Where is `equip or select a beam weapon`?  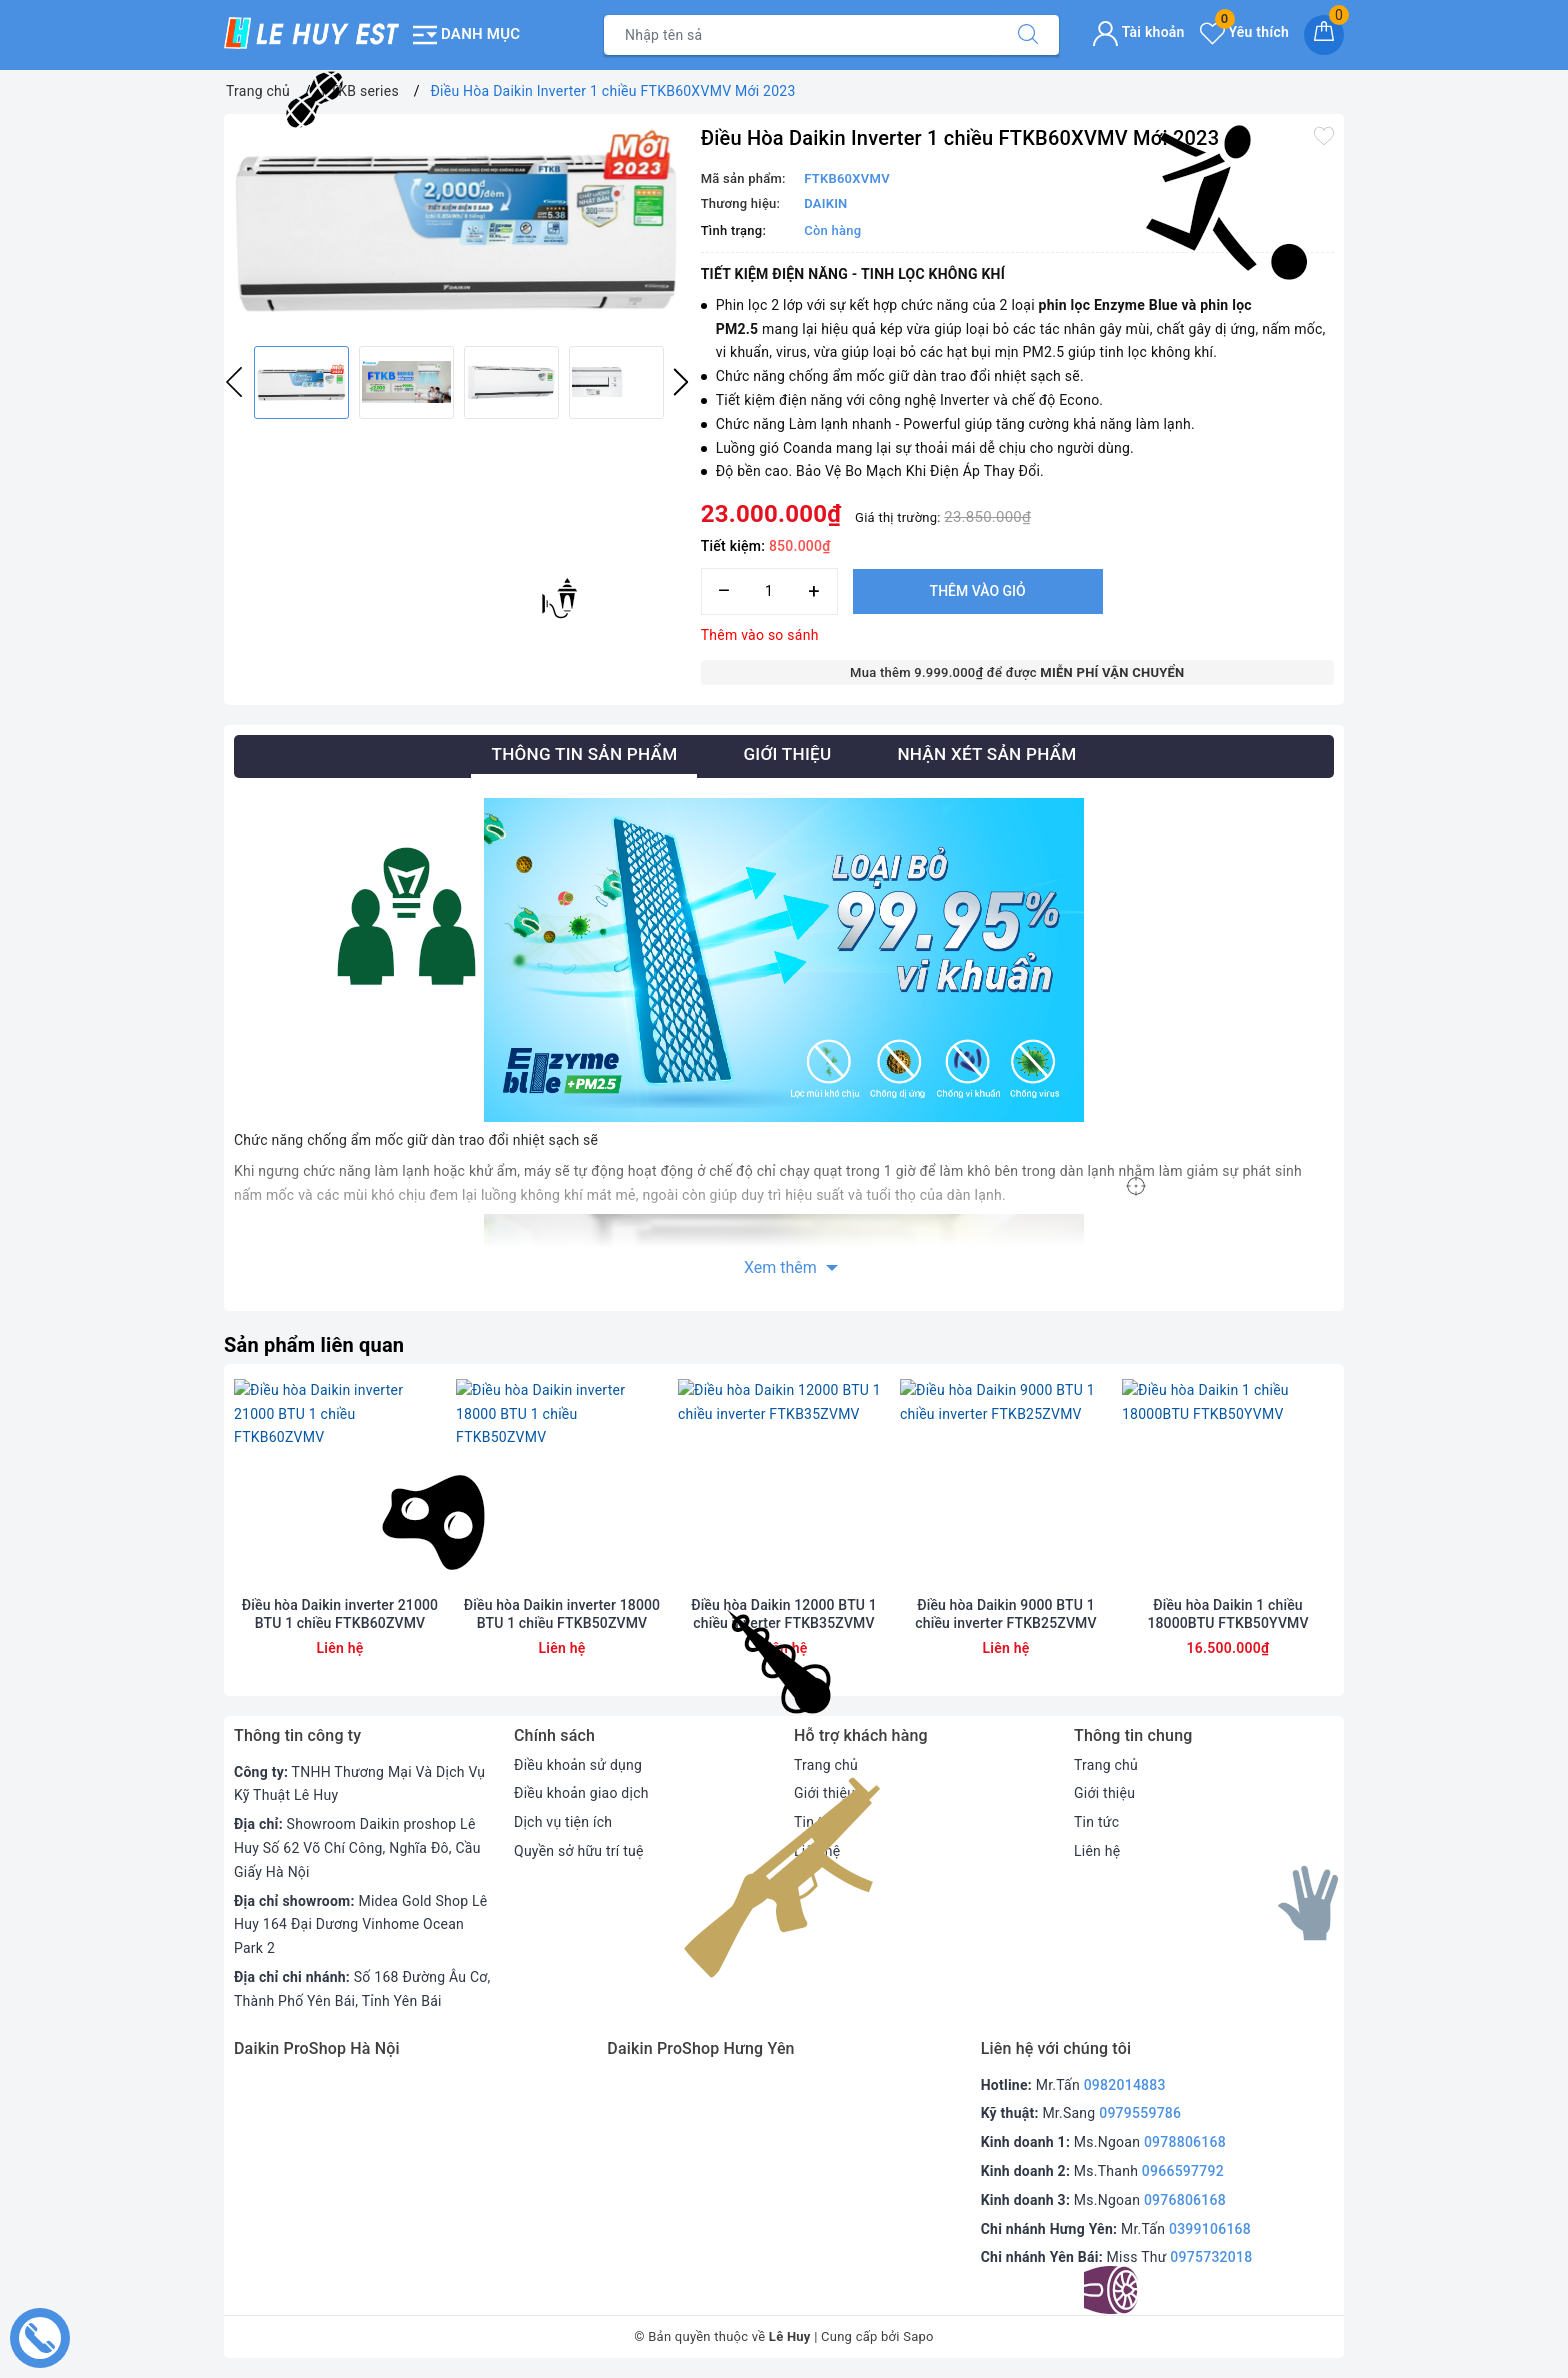 equip or select a beam weapon is located at coordinates (778, 1661).